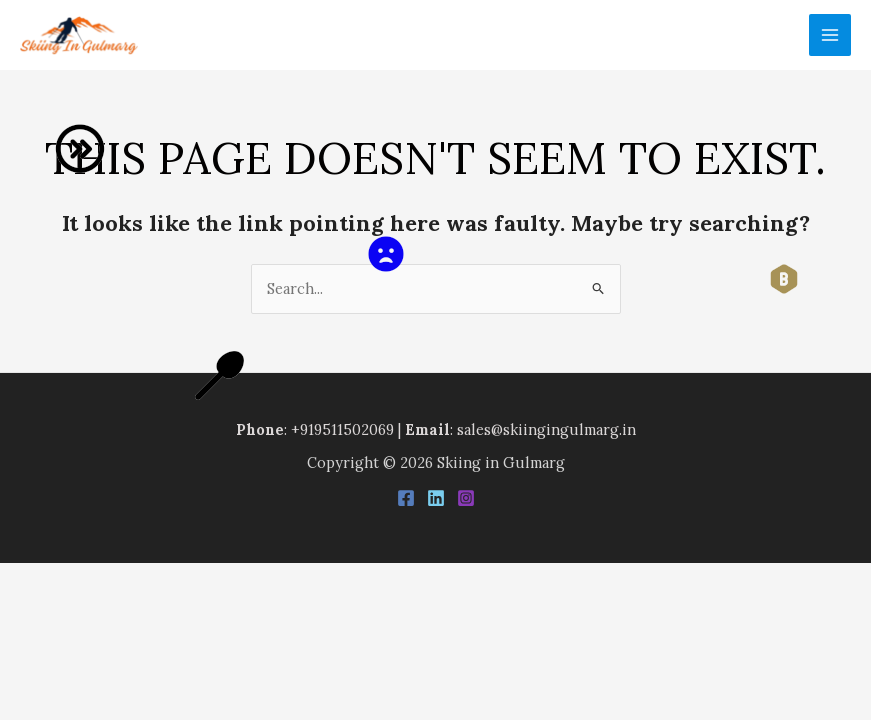  What do you see at coordinates (386, 254) in the screenshot?
I see `submit negative feedback or rating` at bounding box center [386, 254].